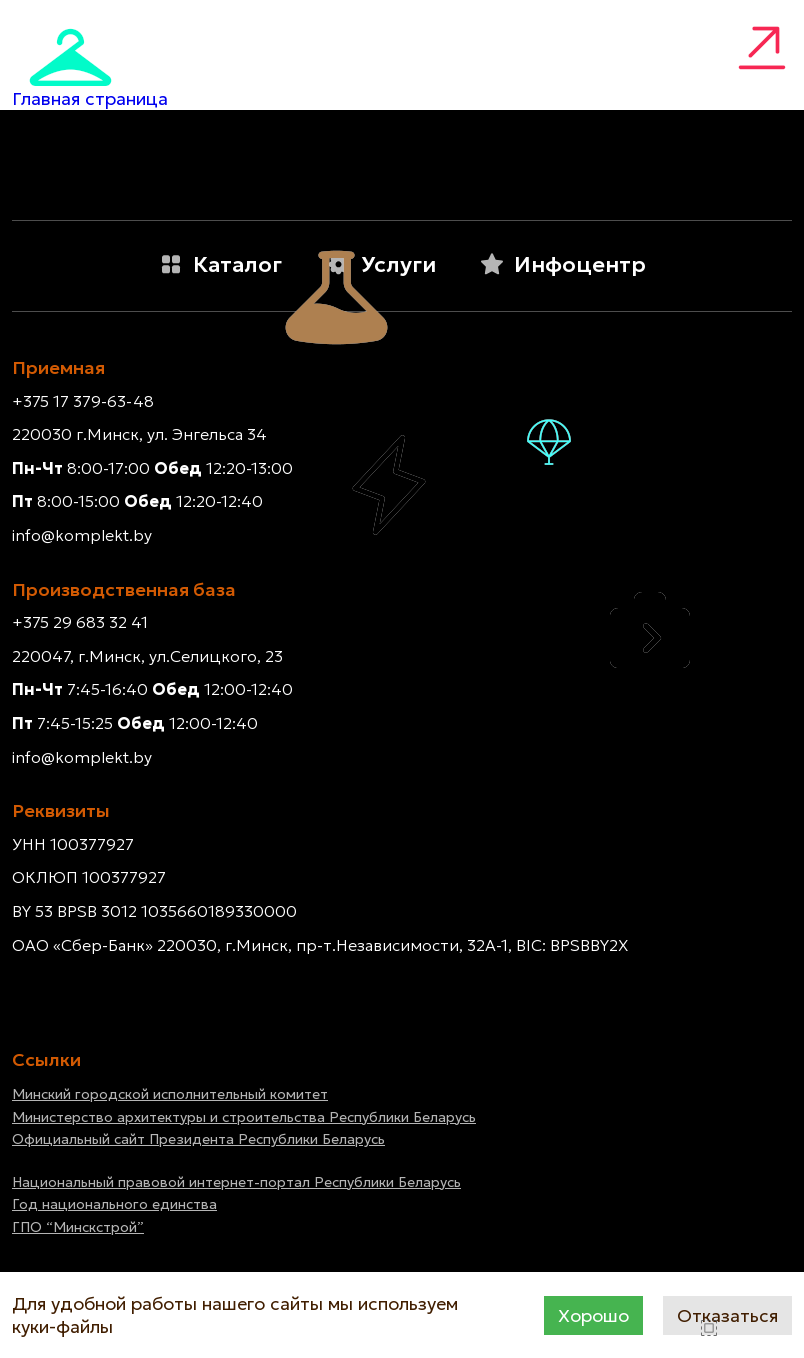 This screenshot has width=804, height=1358. I want to click on indicates fast or instant action, so click(389, 485).